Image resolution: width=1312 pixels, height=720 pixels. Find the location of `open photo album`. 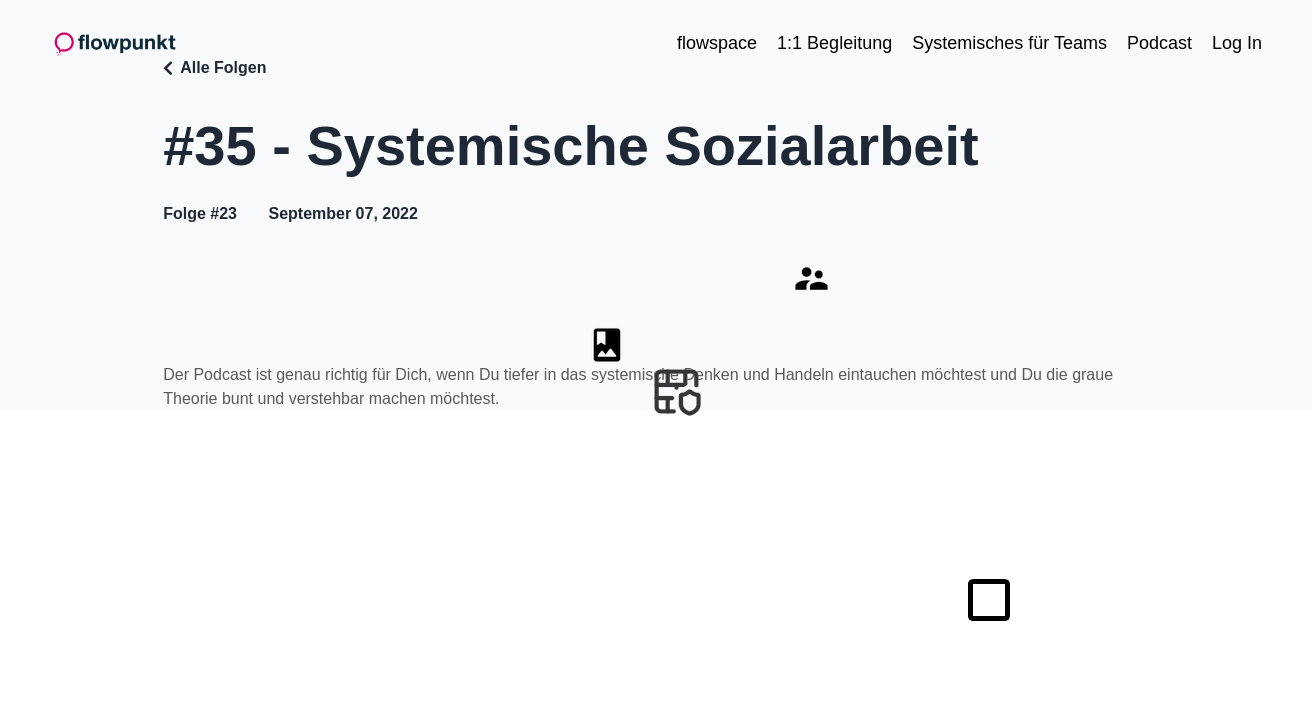

open photo album is located at coordinates (607, 345).